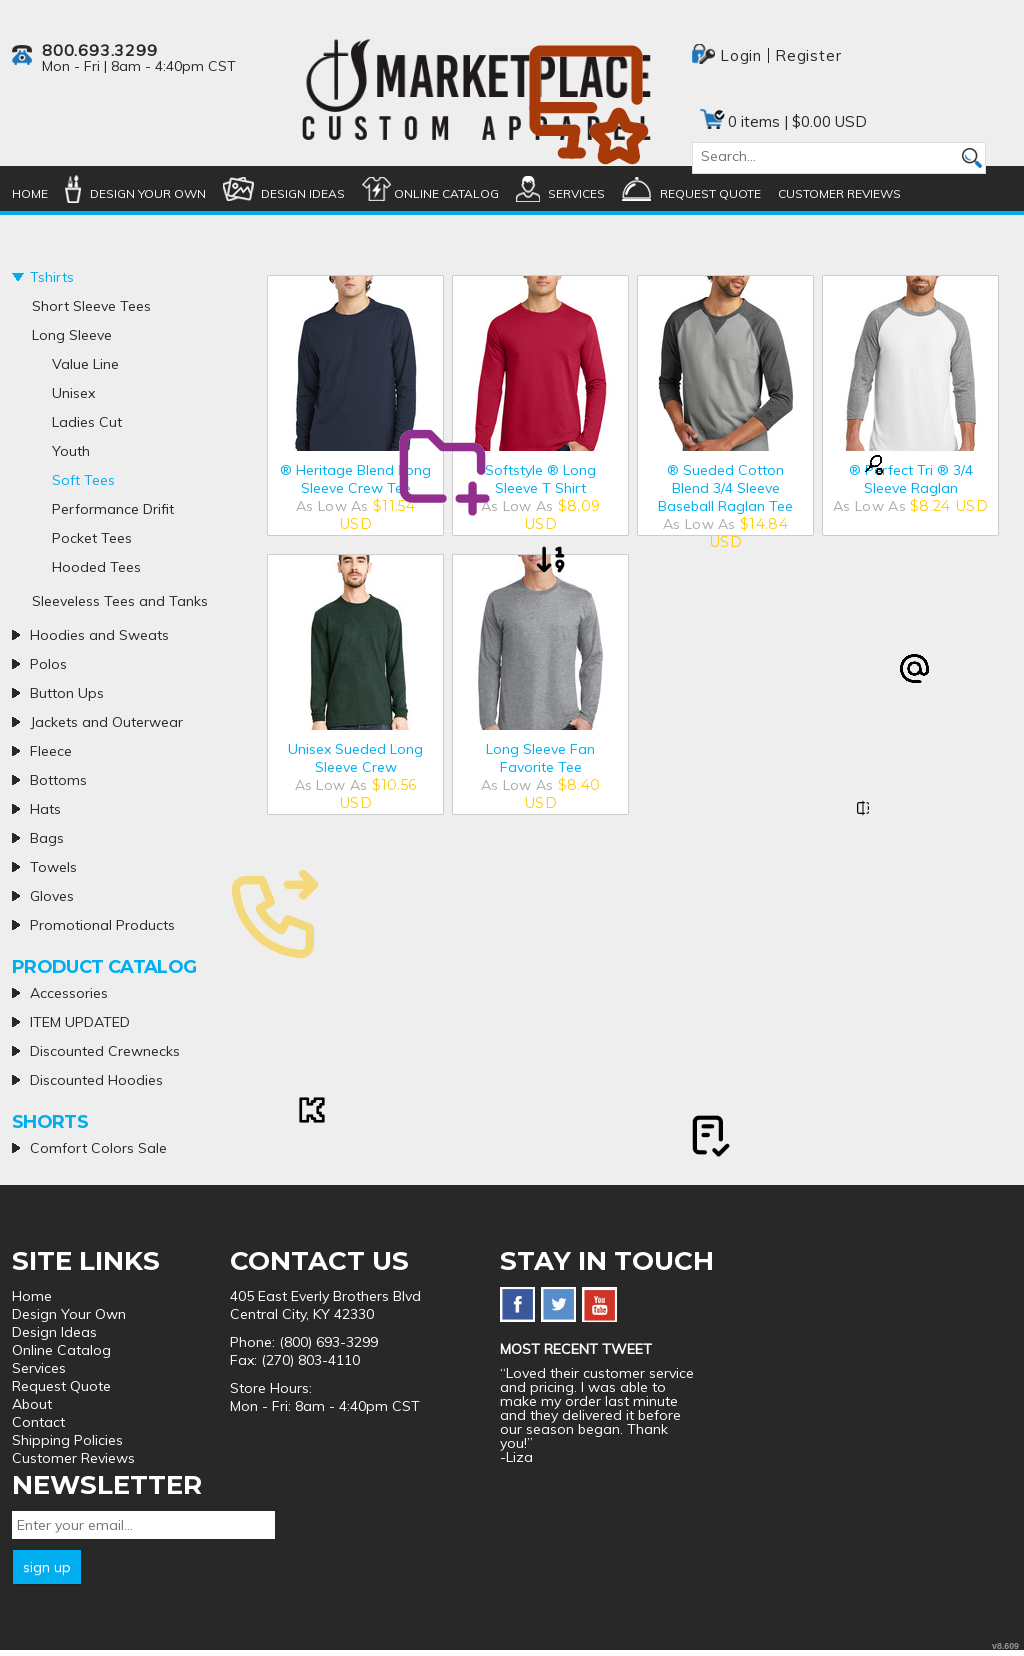  I want to click on view your task checklist, so click(710, 1135).